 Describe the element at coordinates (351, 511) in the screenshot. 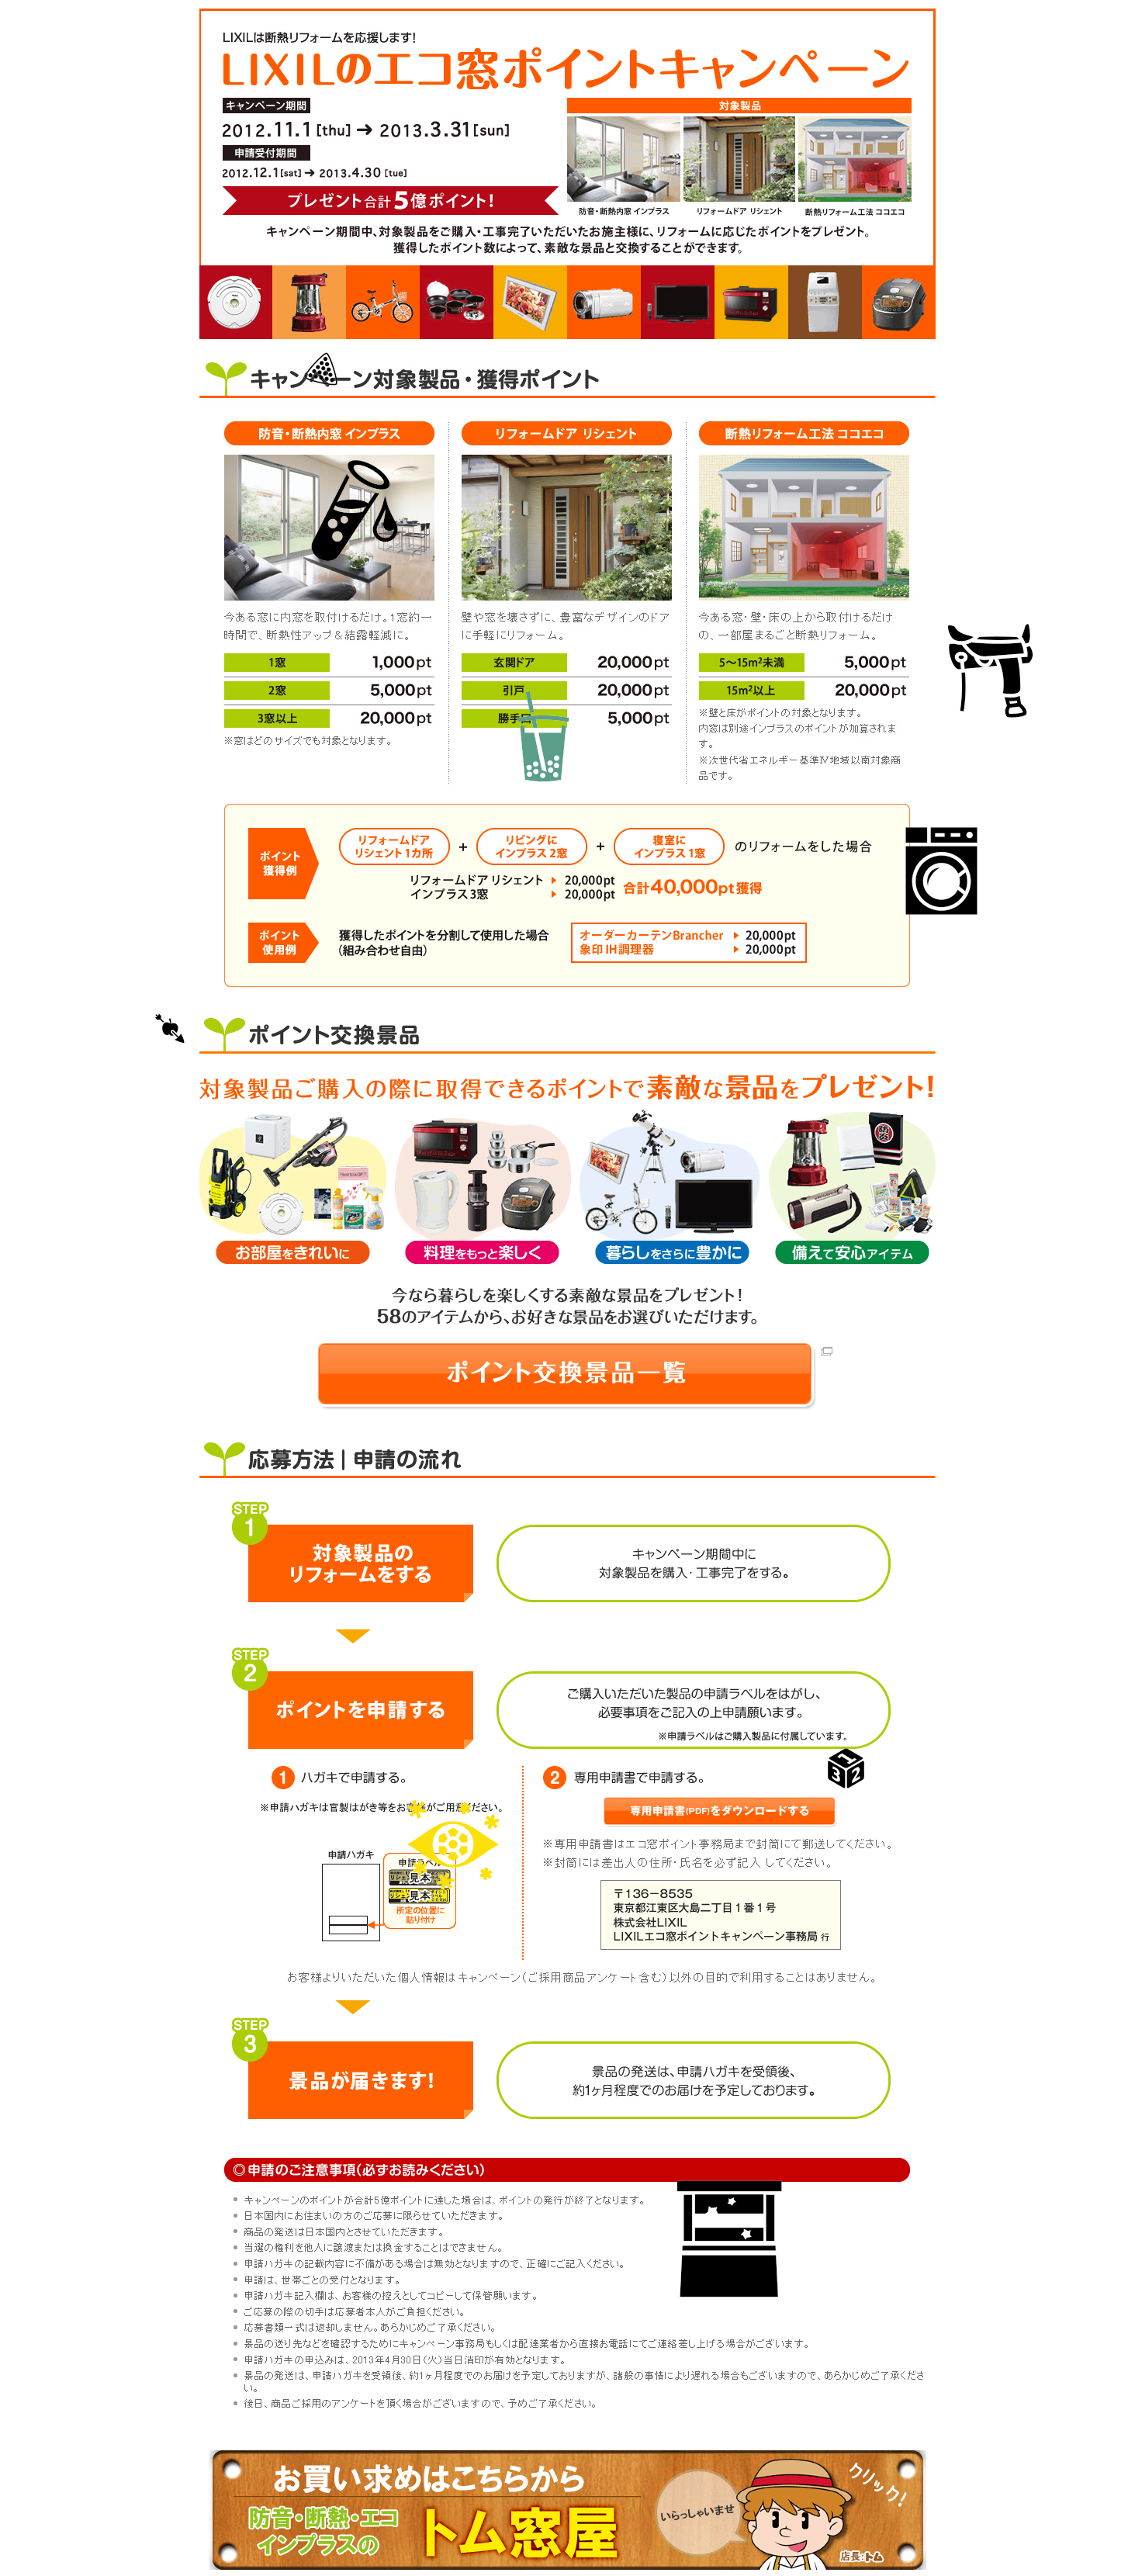

I see `indicates a chemistry or alchemy feature` at that location.